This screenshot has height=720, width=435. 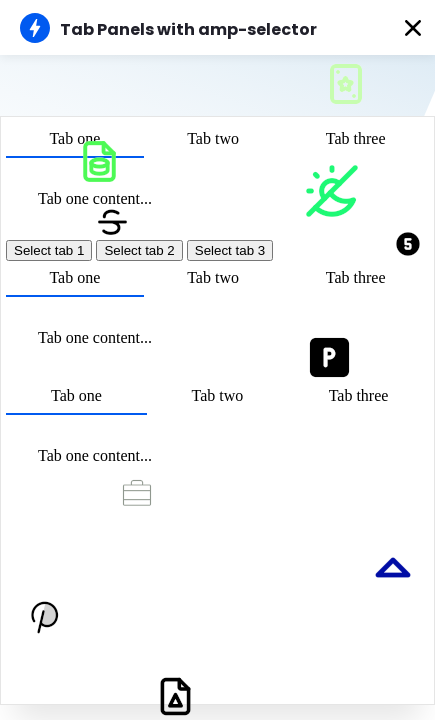 I want to click on indicates step 5 in a multi-step process, so click(x=408, y=244).